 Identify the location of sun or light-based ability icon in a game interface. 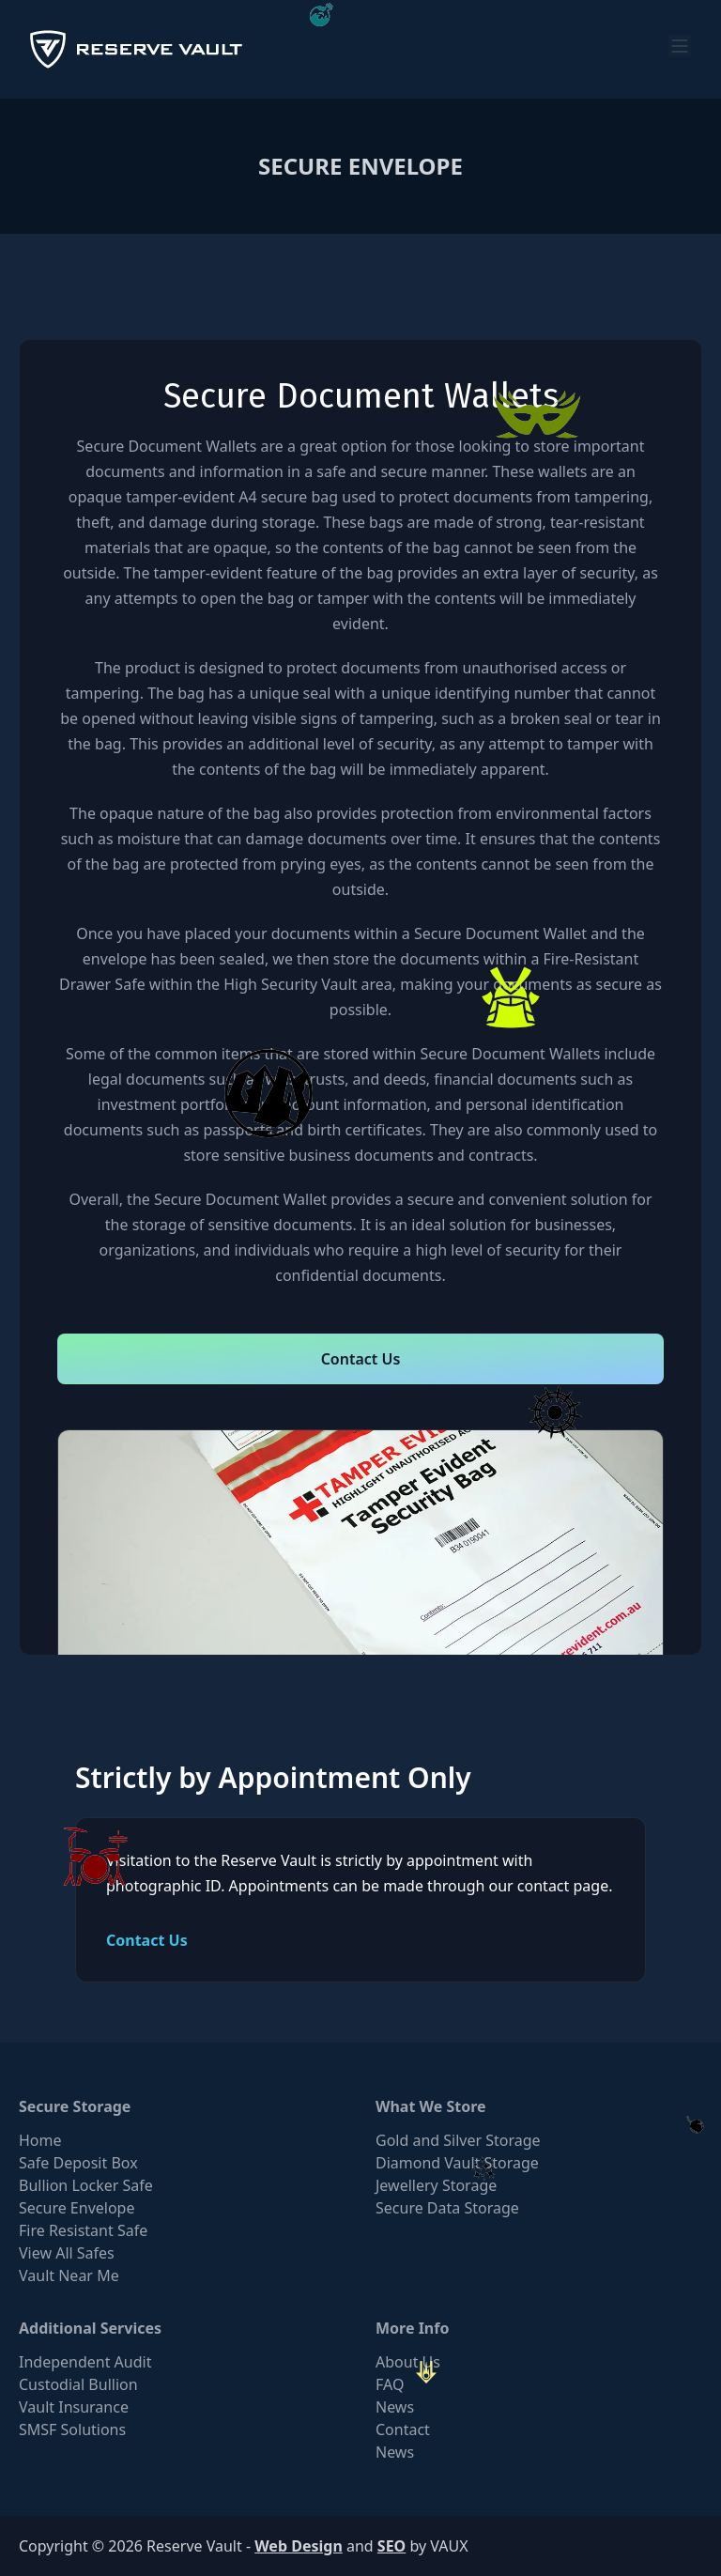
(555, 1412).